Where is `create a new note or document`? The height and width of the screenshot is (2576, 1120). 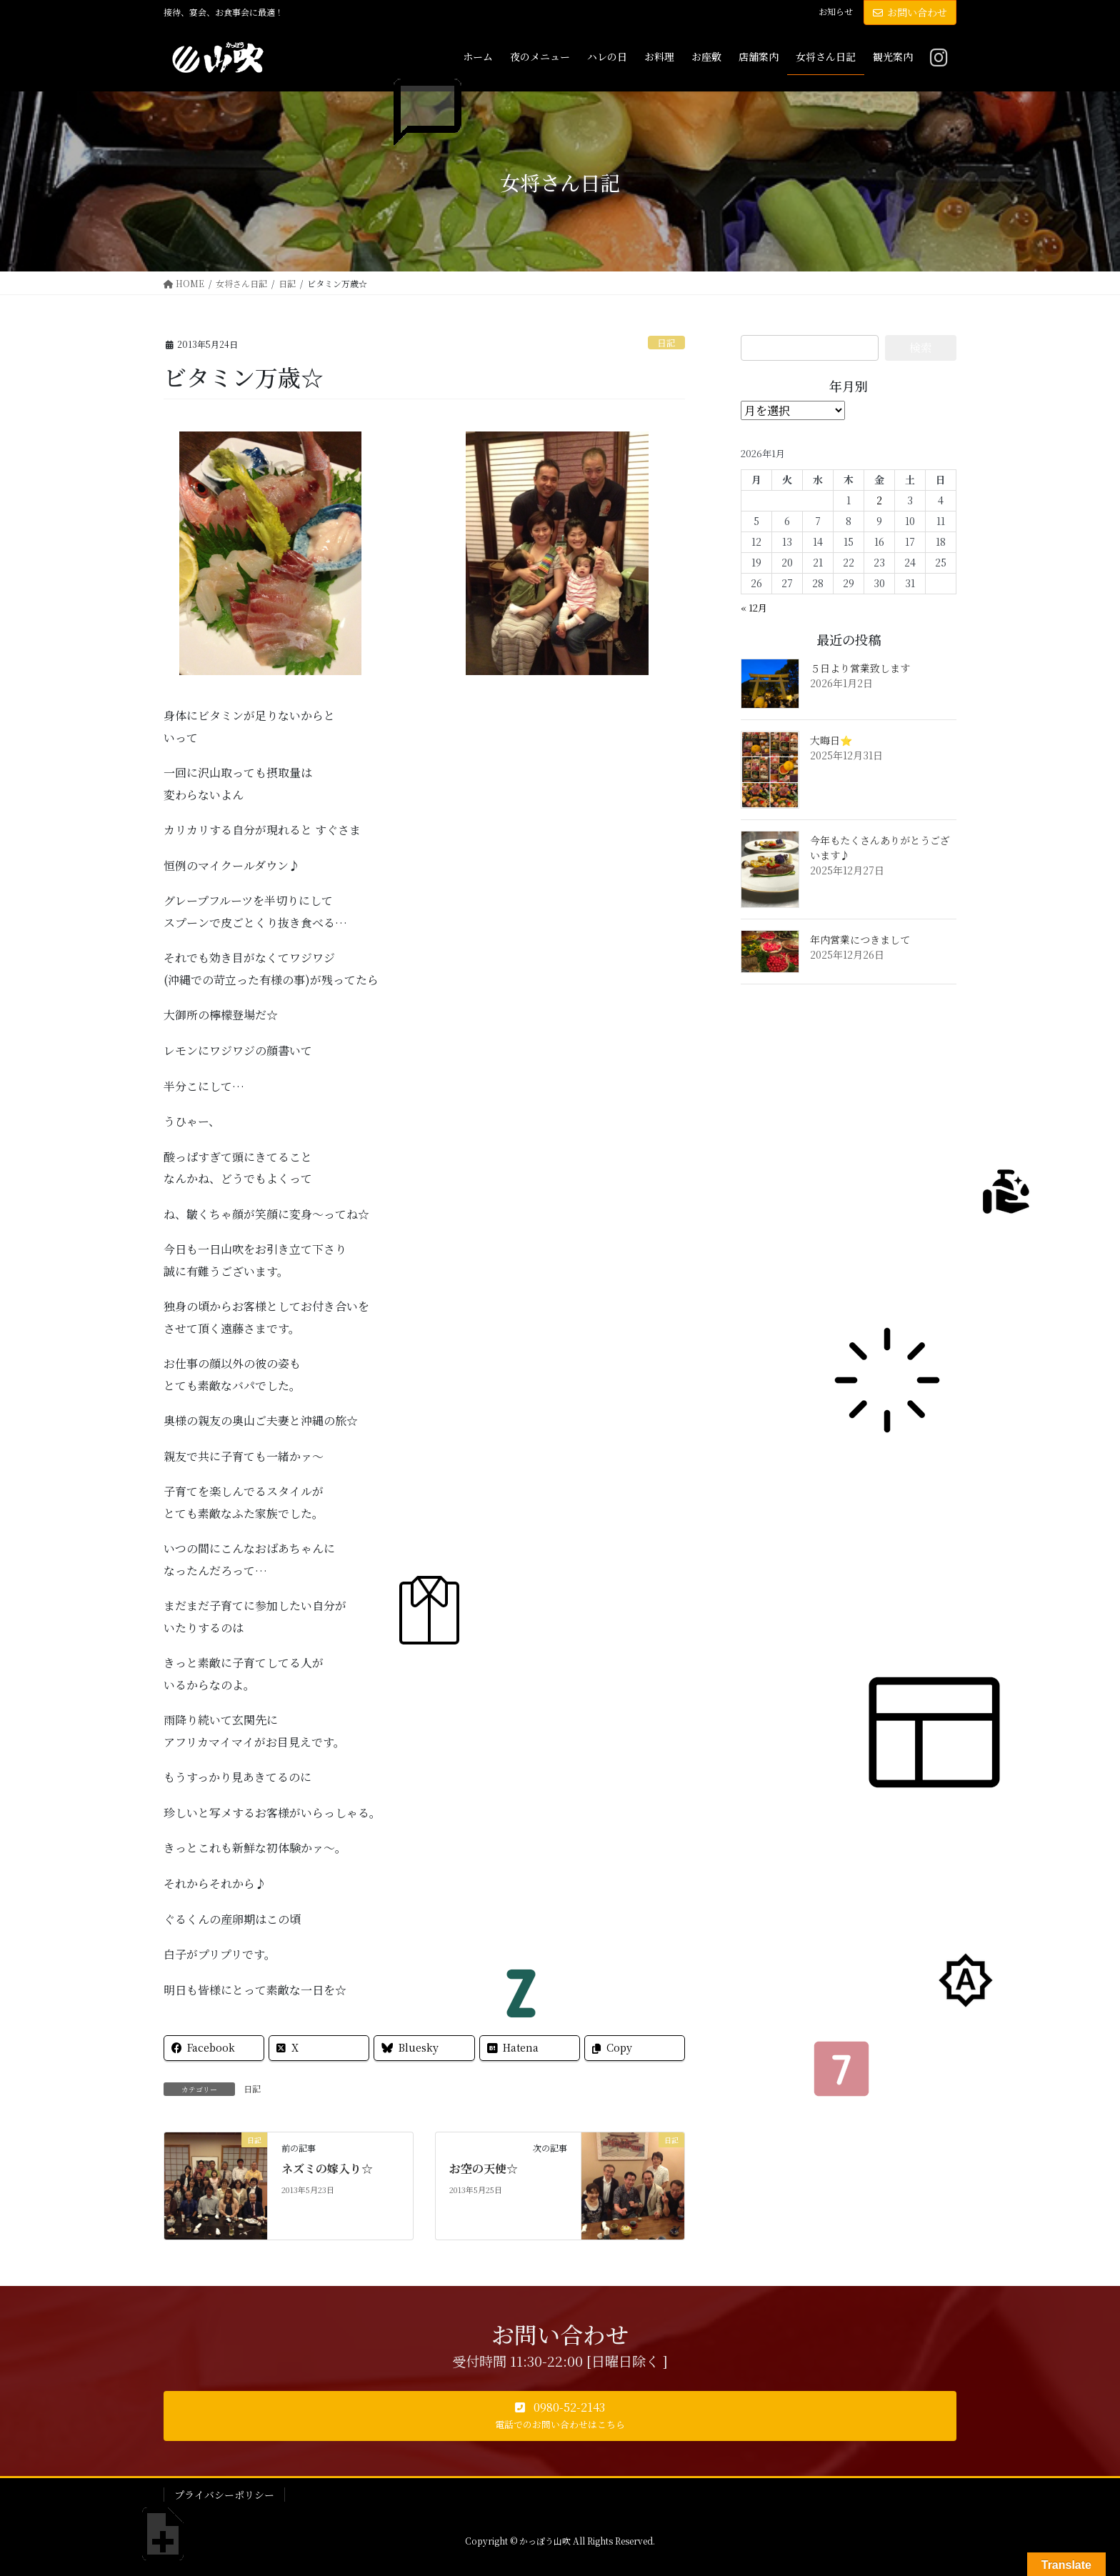
create a new note or document is located at coordinates (163, 2534).